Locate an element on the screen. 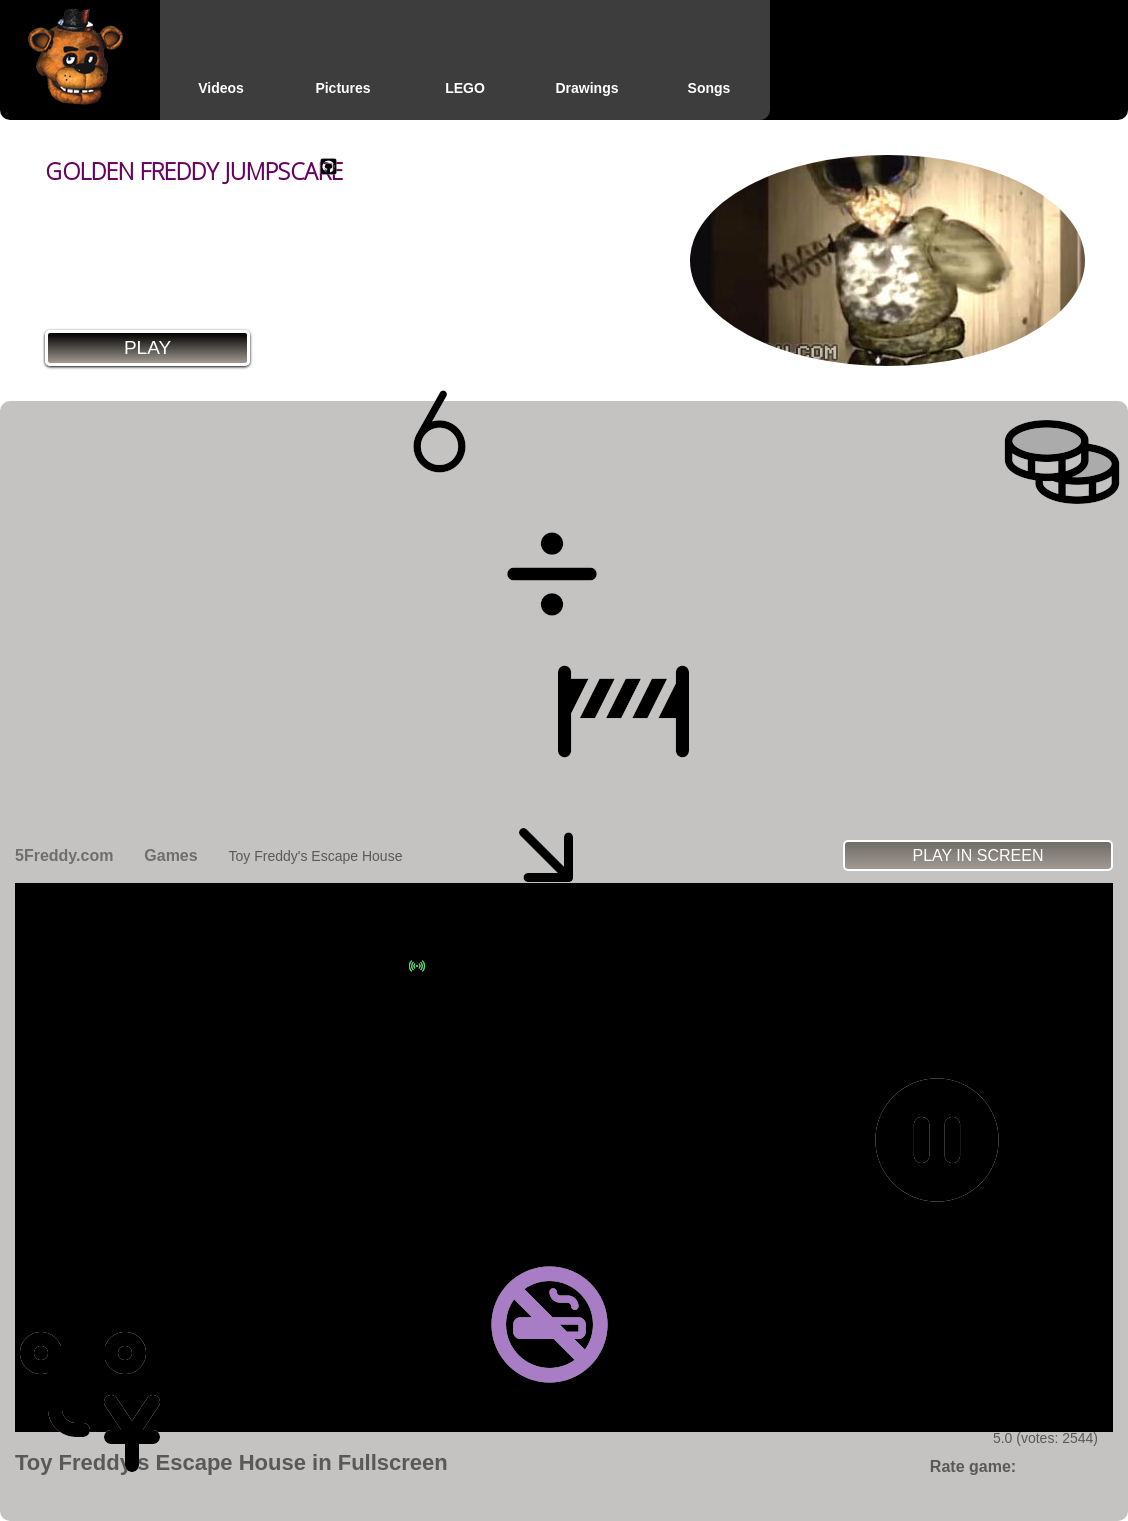  indicates a road closure or blocked route is located at coordinates (623, 711).